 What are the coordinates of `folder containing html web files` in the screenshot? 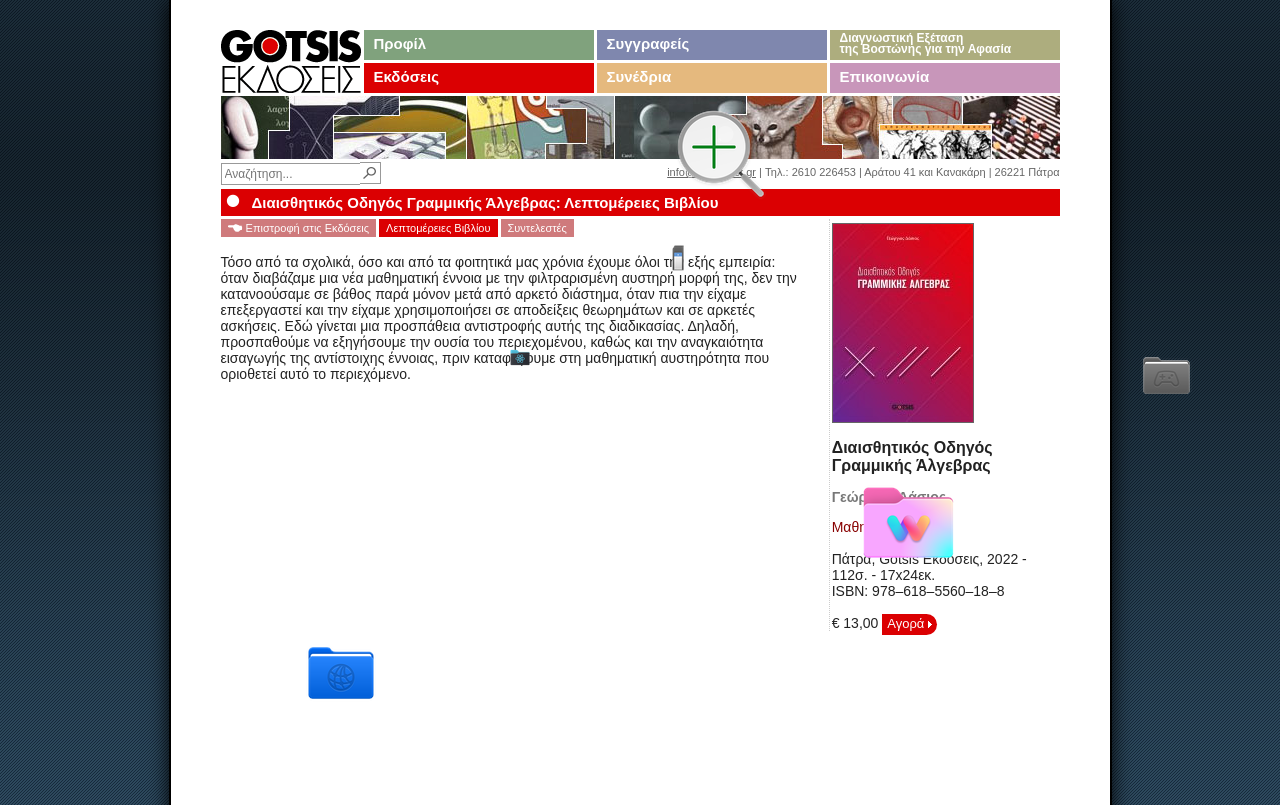 It's located at (341, 673).